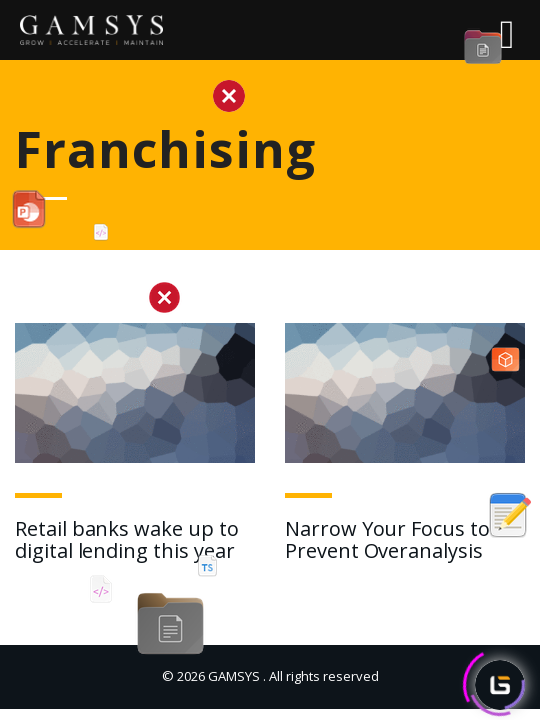 This screenshot has width=540, height=720. Describe the element at coordinates (29, 209) in the screenshot. I see `a PowerPoint slideshow file` at that location.